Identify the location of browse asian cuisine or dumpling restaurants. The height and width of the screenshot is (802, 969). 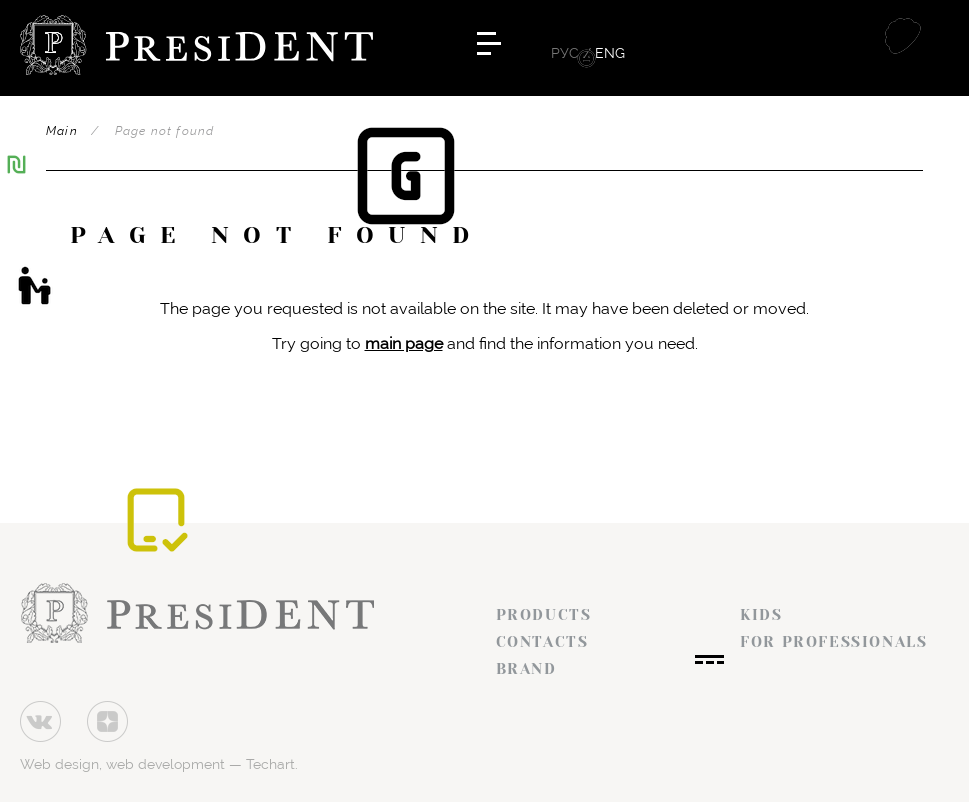
(903, 36).